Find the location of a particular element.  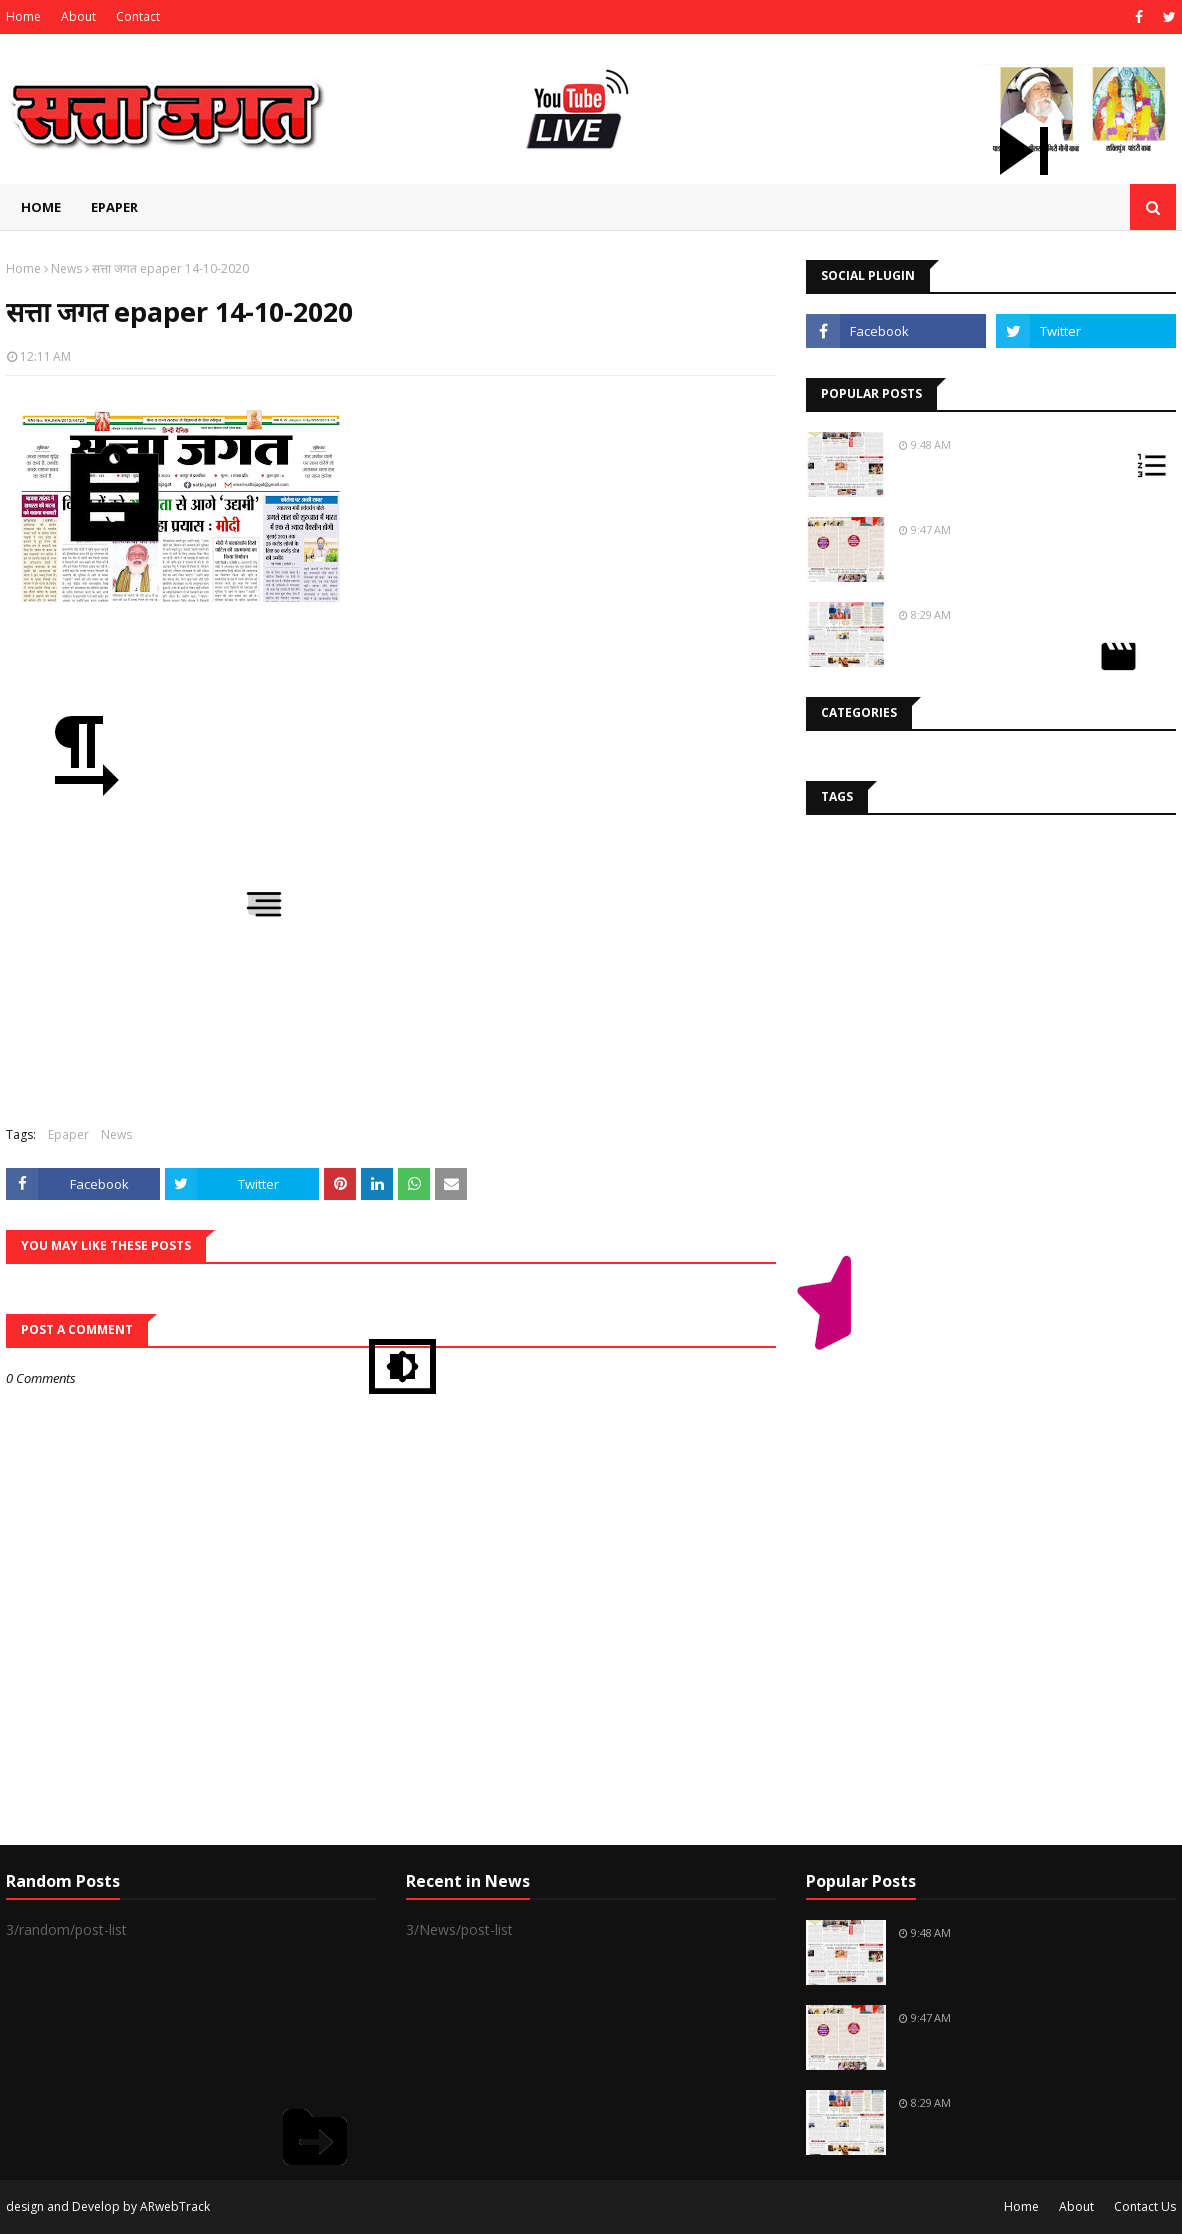

indicates a partial or half-star rating is located at coordinates (848, 1306).